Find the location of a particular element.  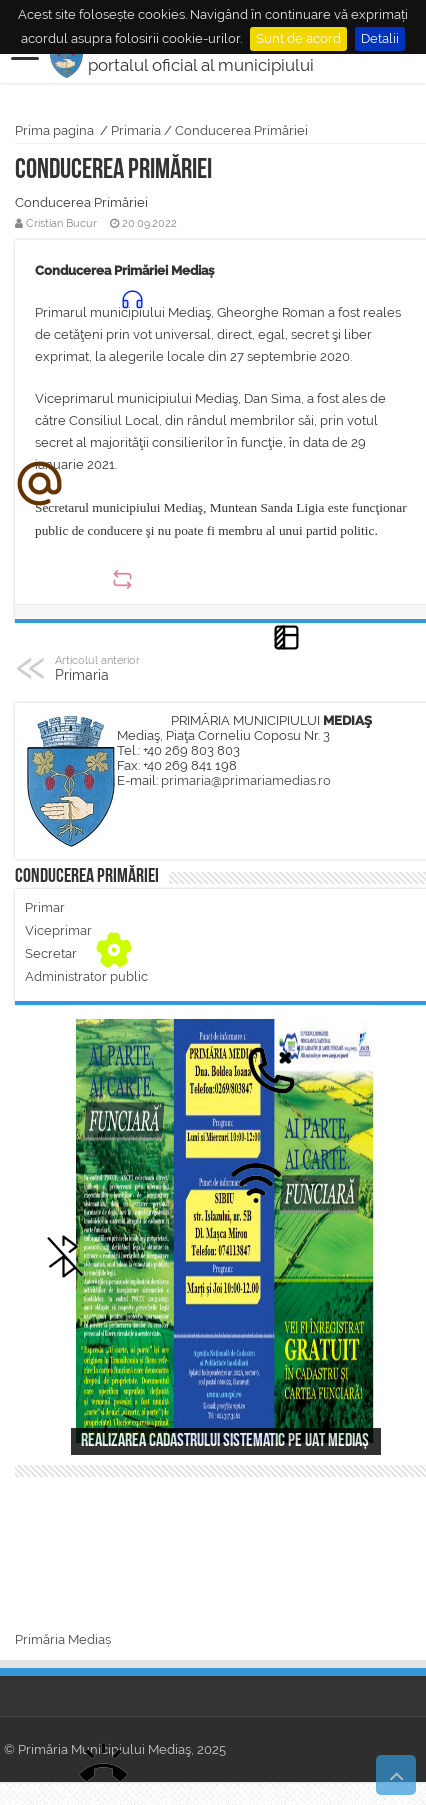

mention or tag a user is located at coordinates (39, 483).